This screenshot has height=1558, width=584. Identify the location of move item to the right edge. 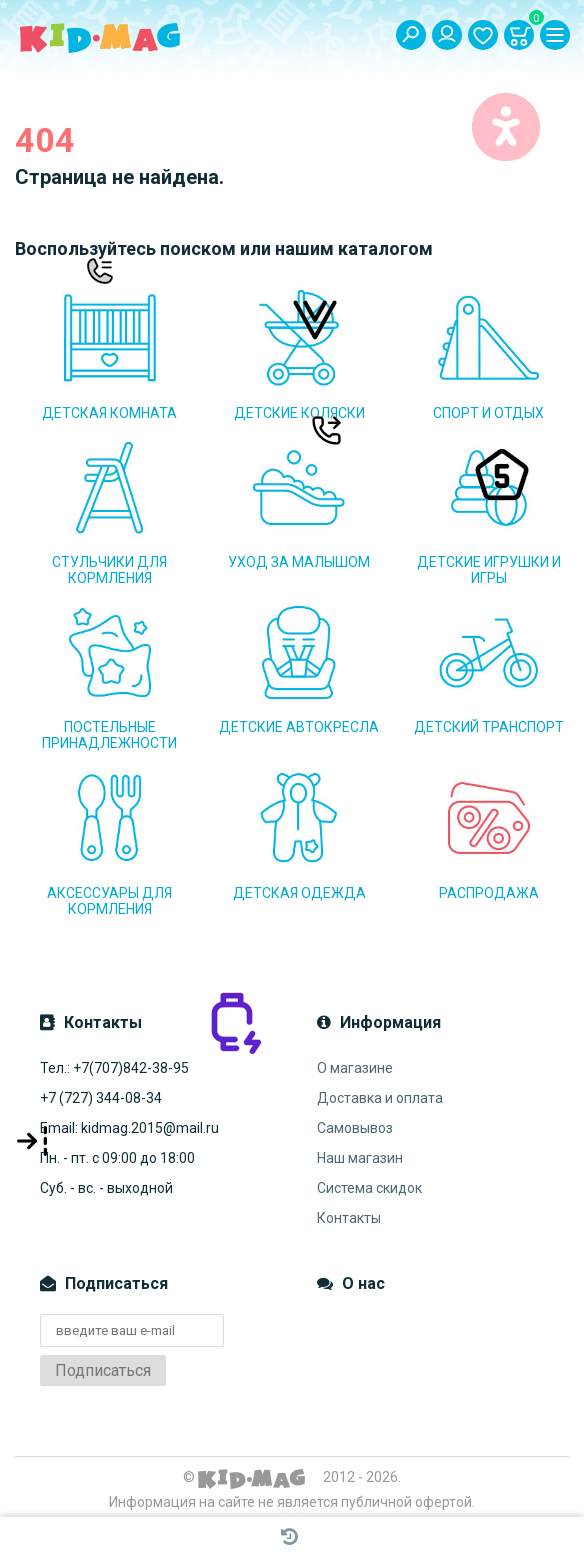
(32, 1141).